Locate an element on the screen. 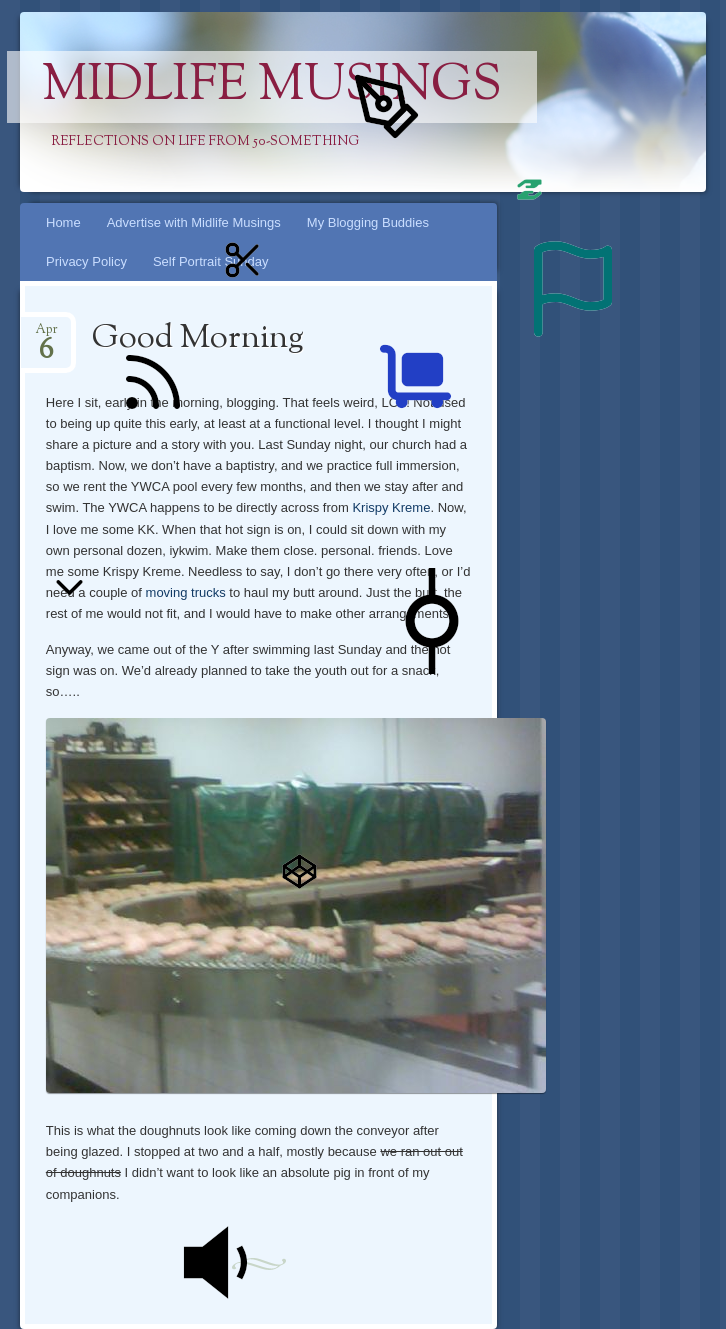 The height and width of the screenshot is (1329, 726). subscribe to RSS feed is located at coordinates (153, 382).